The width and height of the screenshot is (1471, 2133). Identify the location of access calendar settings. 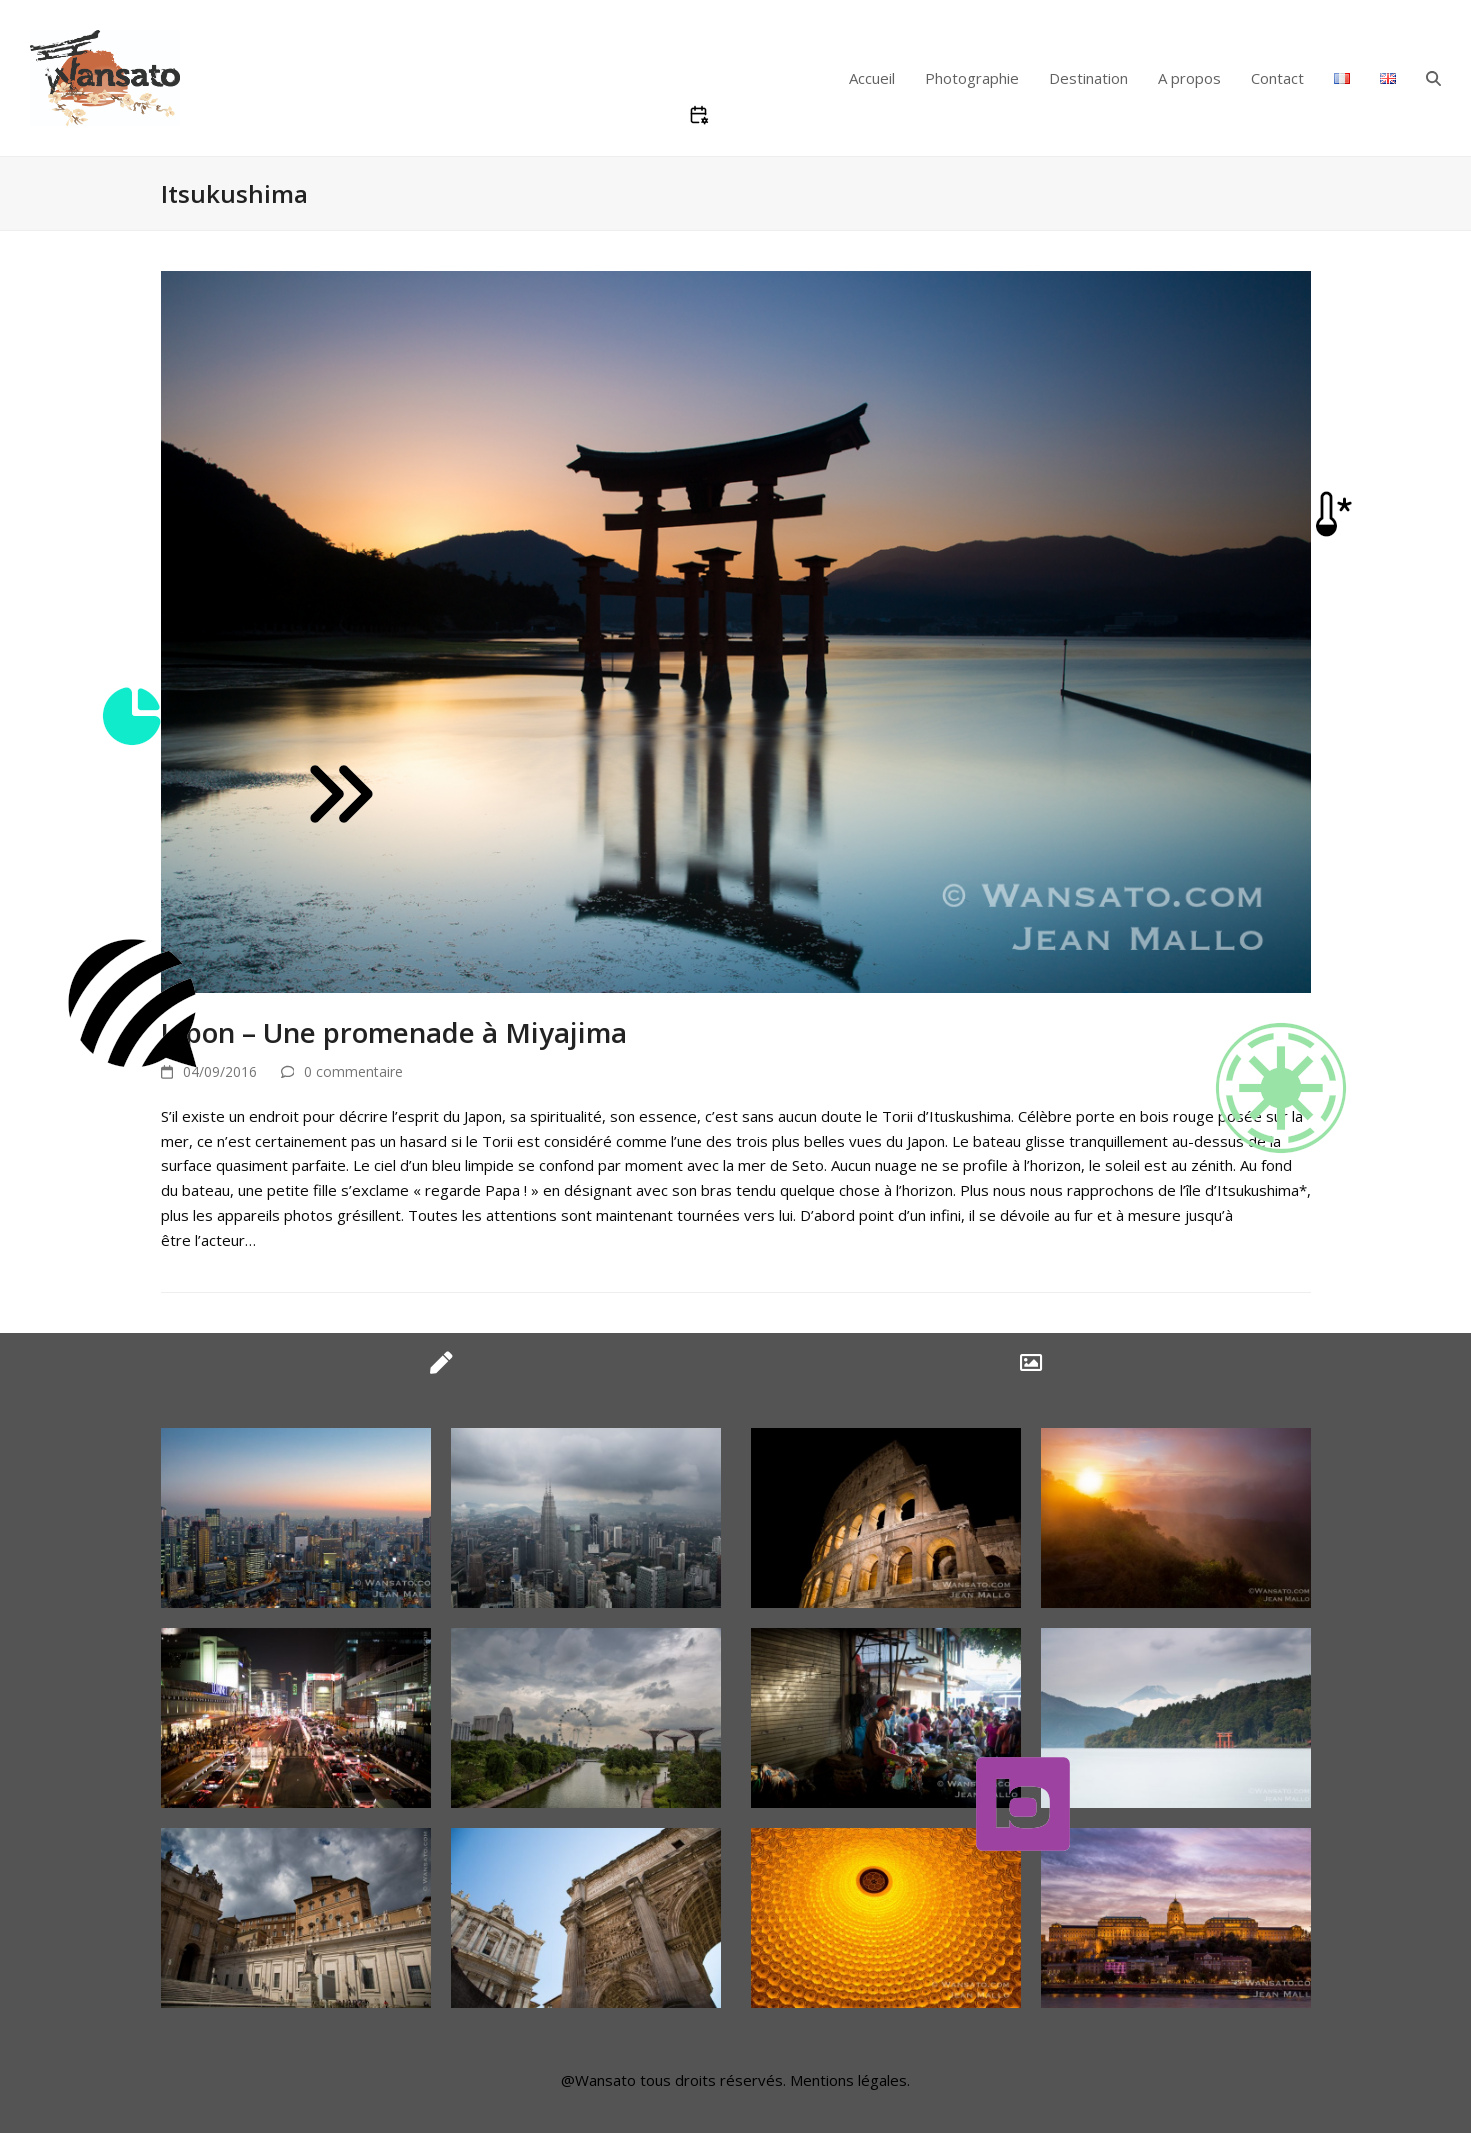
(698, 114).